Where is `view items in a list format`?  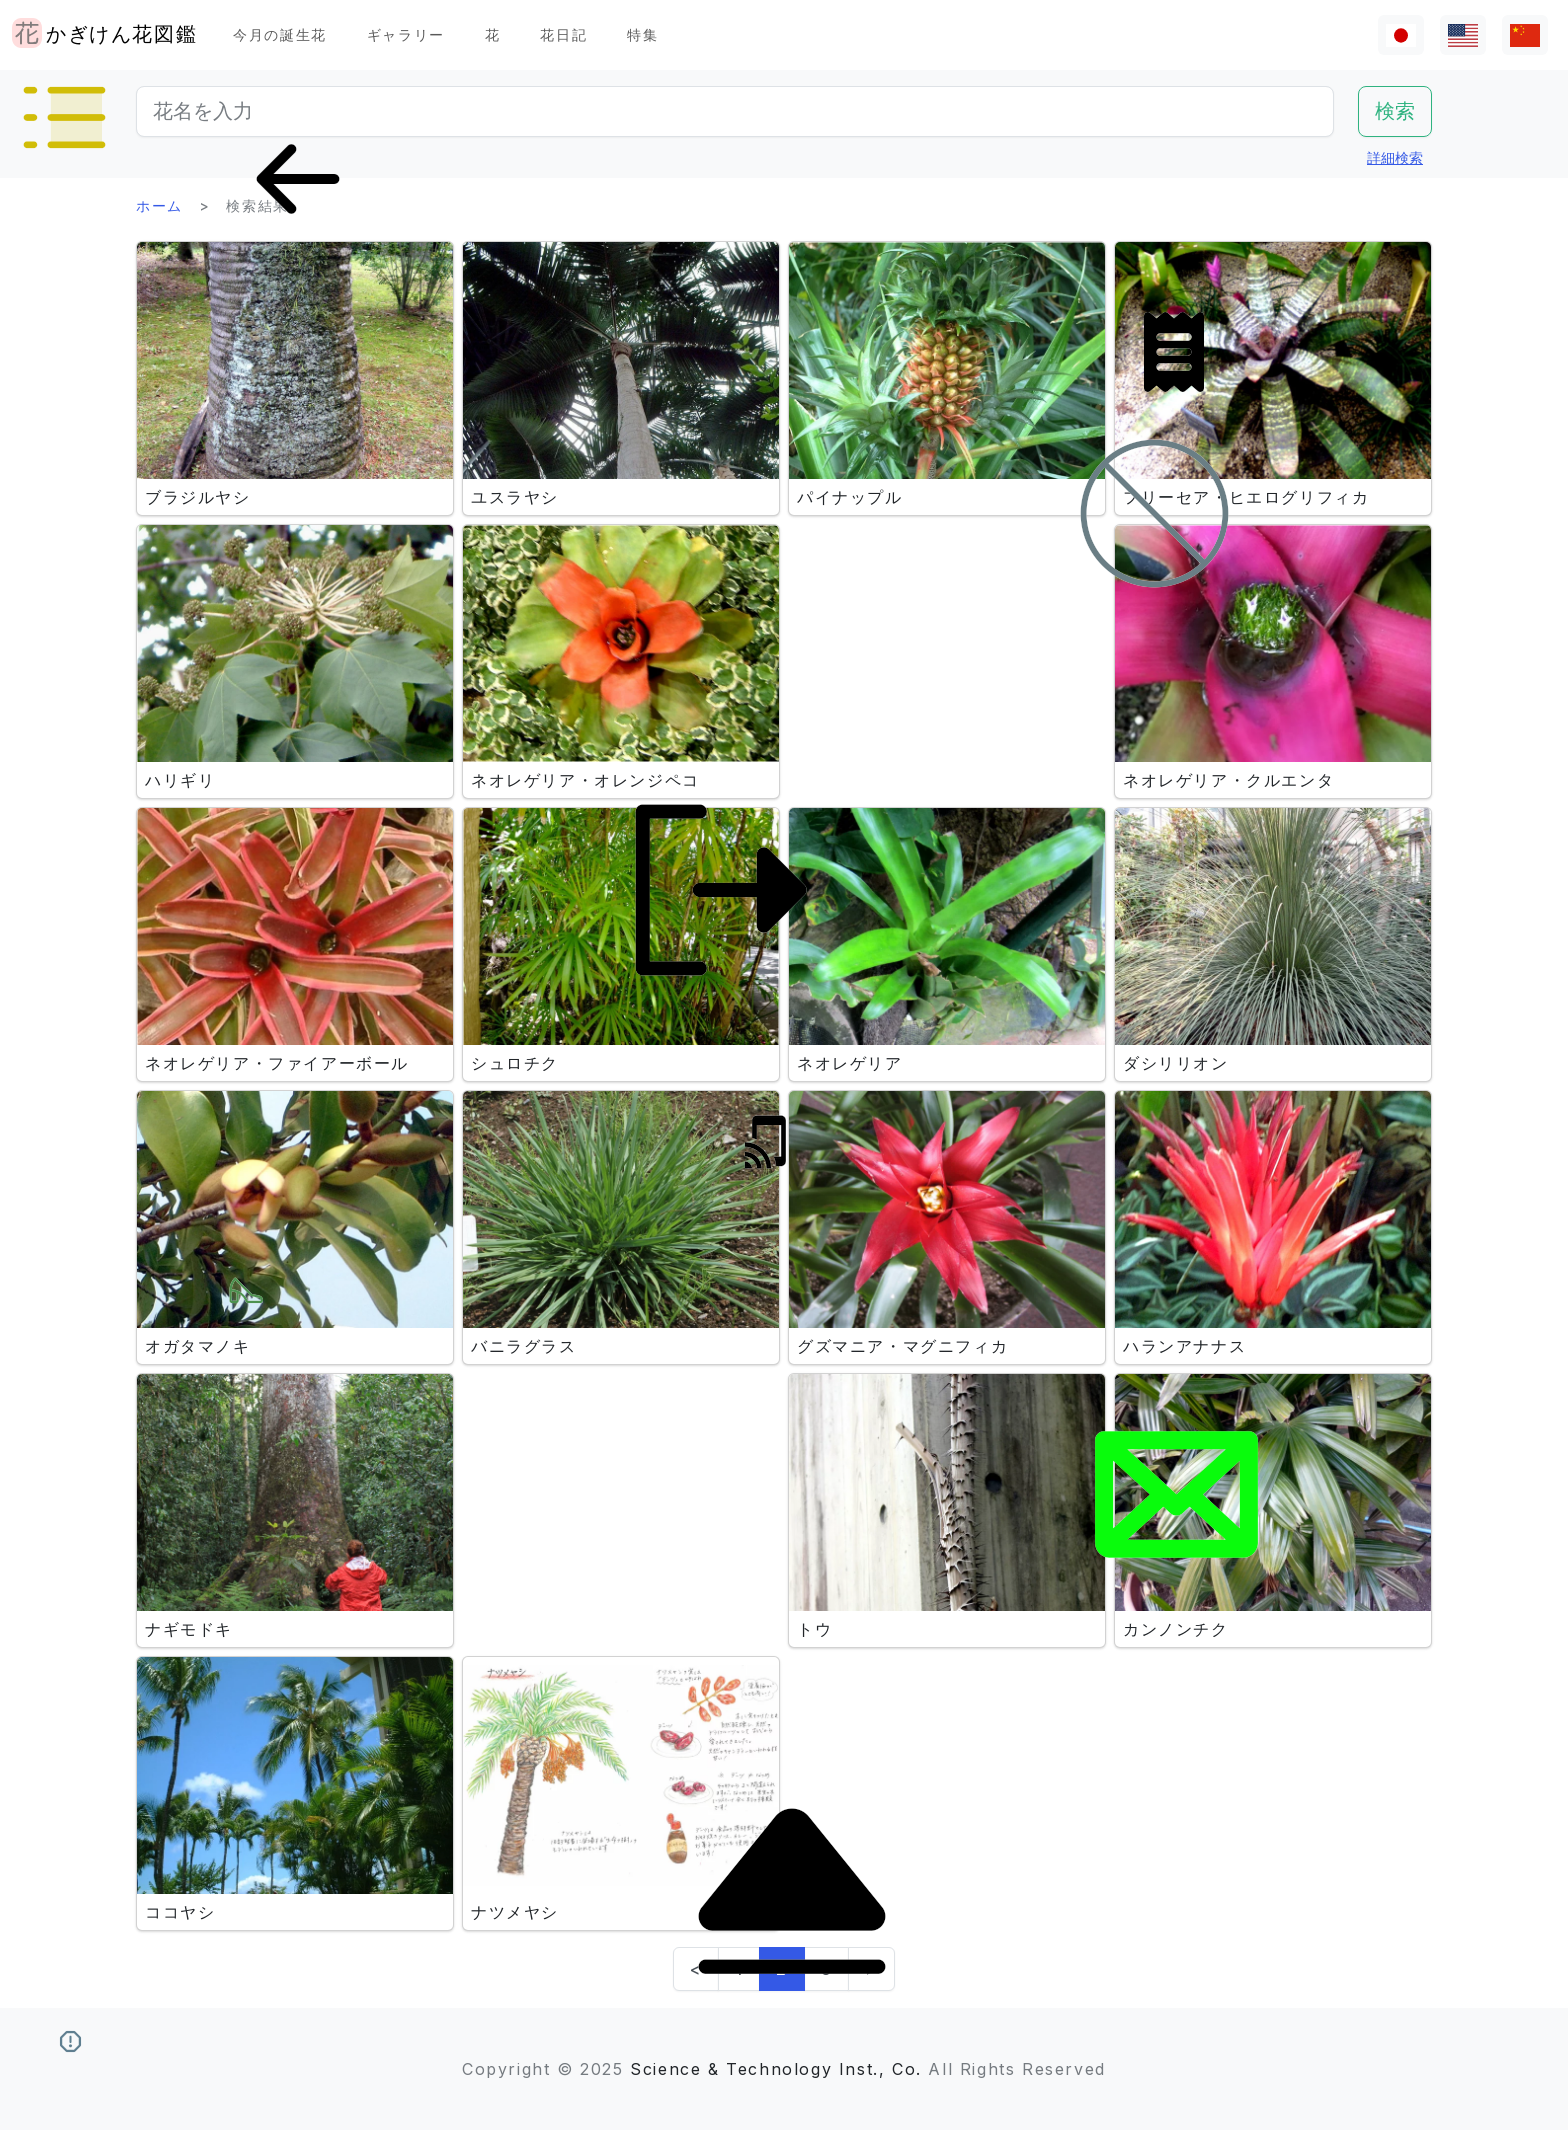 view items in a list format is located at coordinates (64, 117).